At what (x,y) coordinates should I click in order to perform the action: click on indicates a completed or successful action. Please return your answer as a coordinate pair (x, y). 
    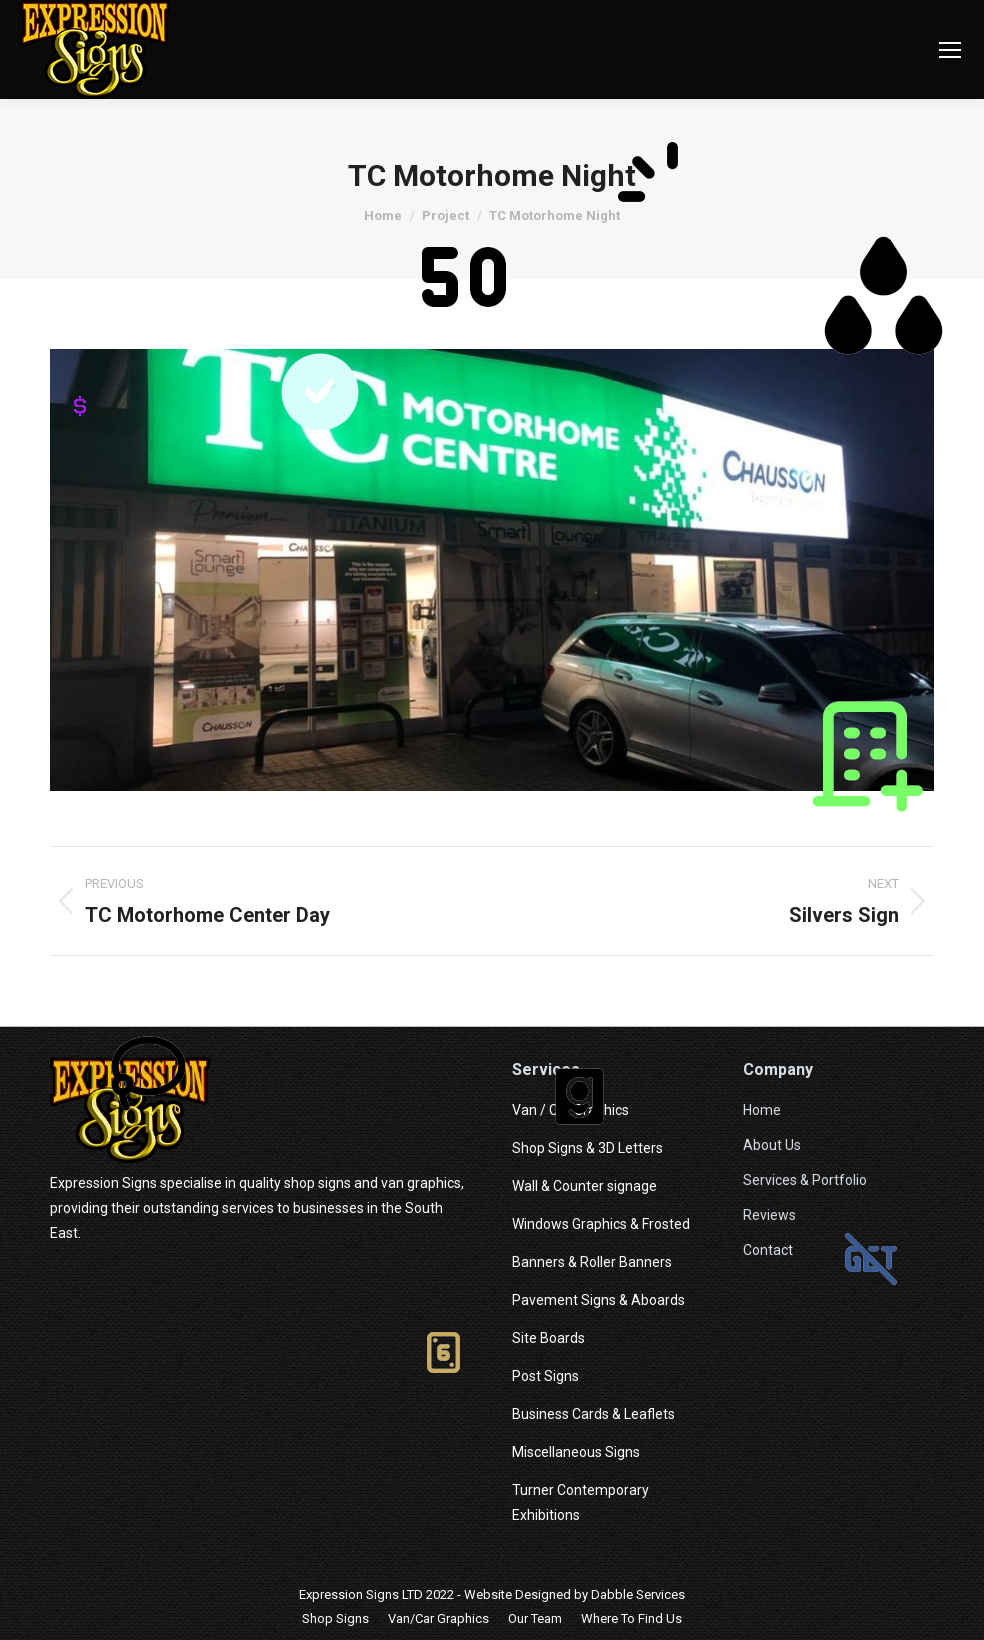
    Looking at the image, I should click on (320, 392).